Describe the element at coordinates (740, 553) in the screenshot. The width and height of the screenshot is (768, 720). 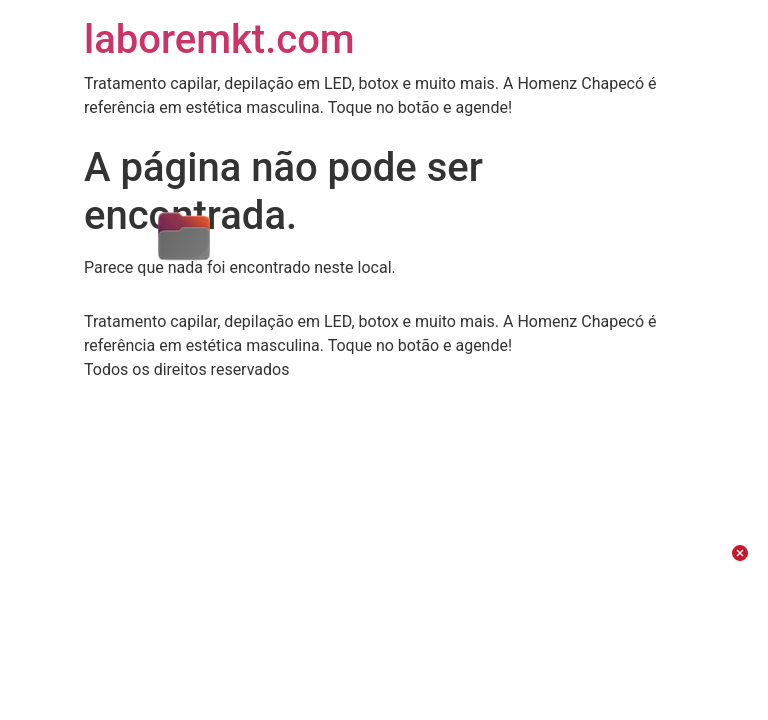
I see `cancel or close the current action` at that location.